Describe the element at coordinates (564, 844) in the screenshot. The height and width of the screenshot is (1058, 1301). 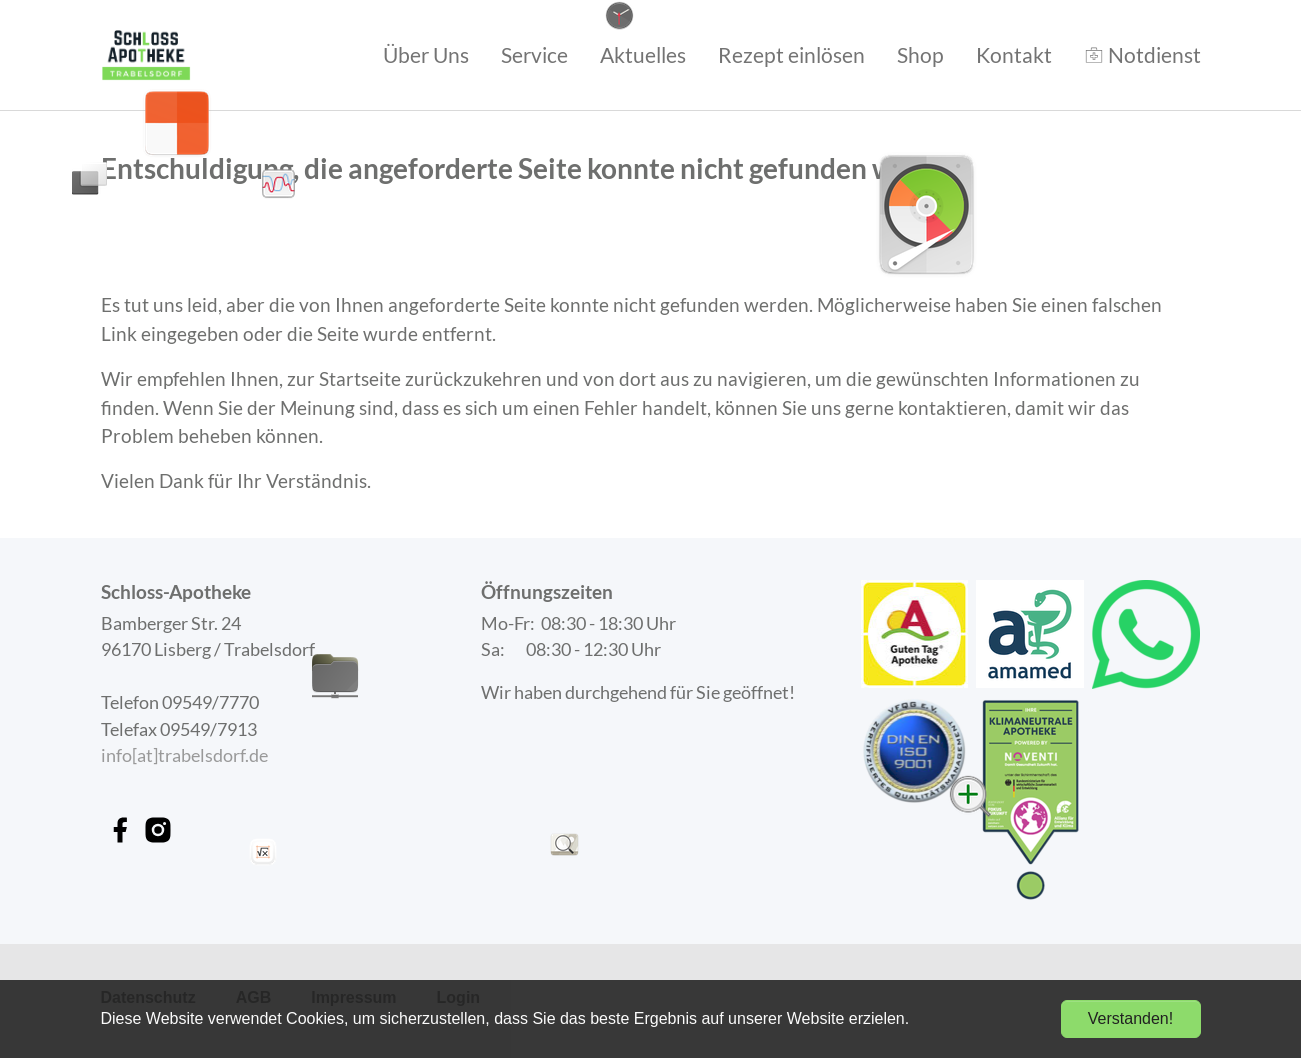
I see `open the image viewer application` at that location.